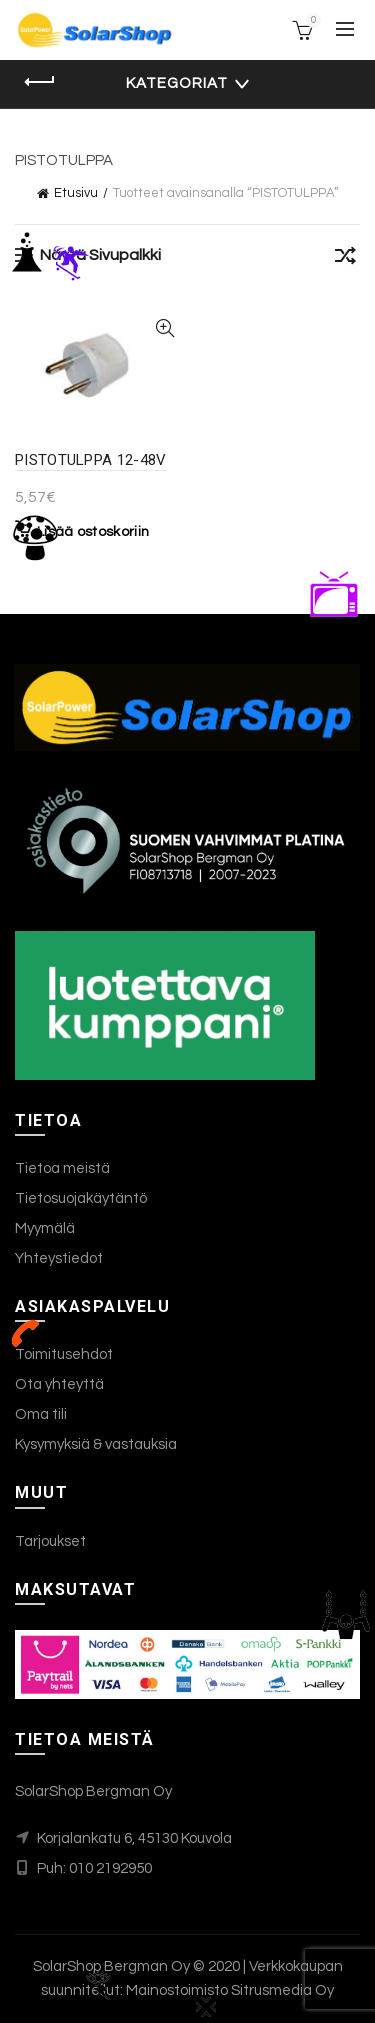  What do you see at coordinates (98, 1985) in the screenshot?
I see `indicates a powerful visual effect or shocking revelation` at bounding box center [98, 1985].